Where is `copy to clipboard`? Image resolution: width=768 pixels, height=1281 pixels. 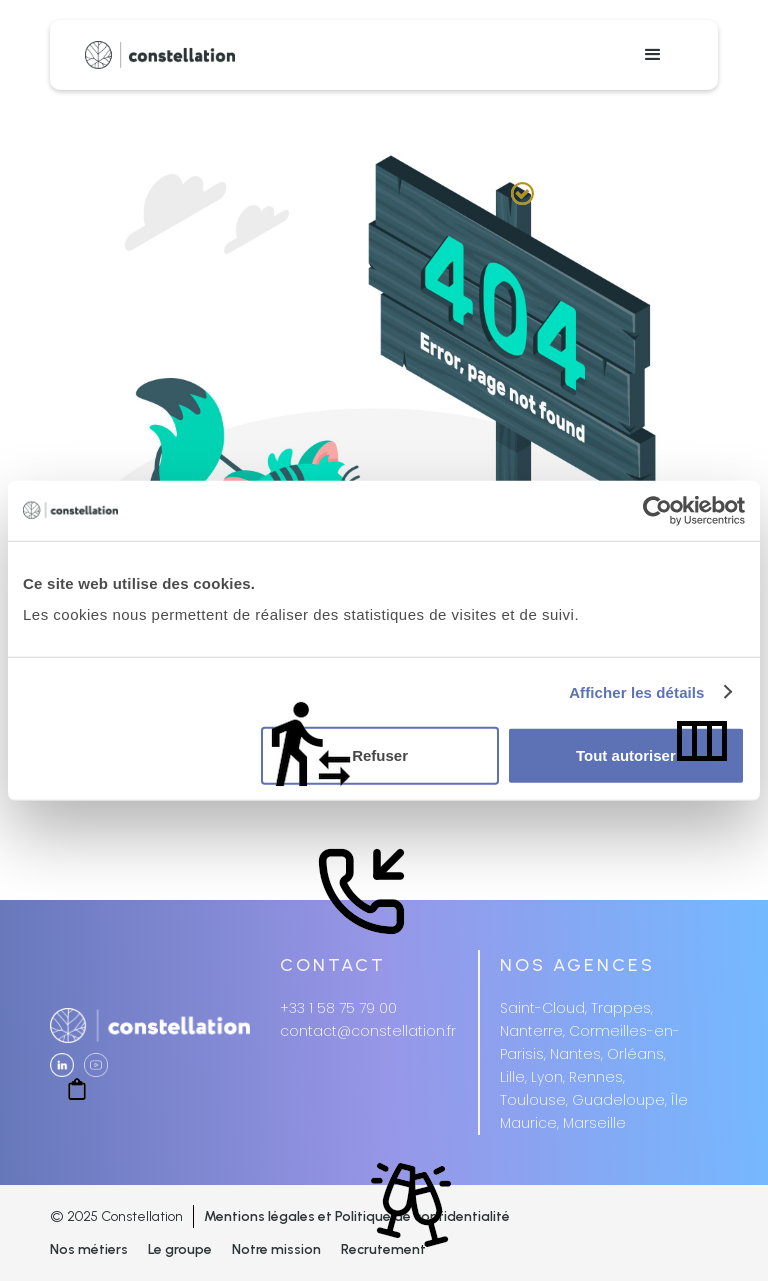 copy to clipboard is located at coordinates (77, 1089).